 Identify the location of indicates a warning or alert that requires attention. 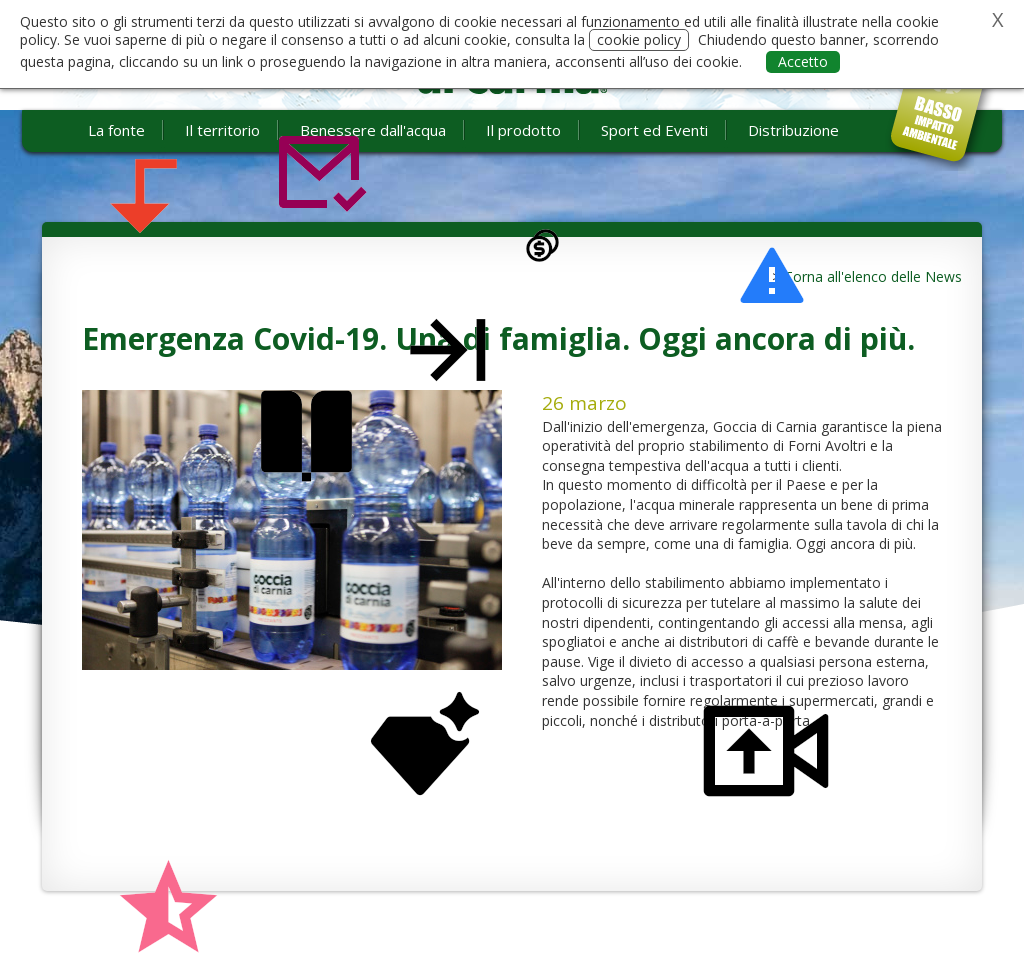
(772, 276).